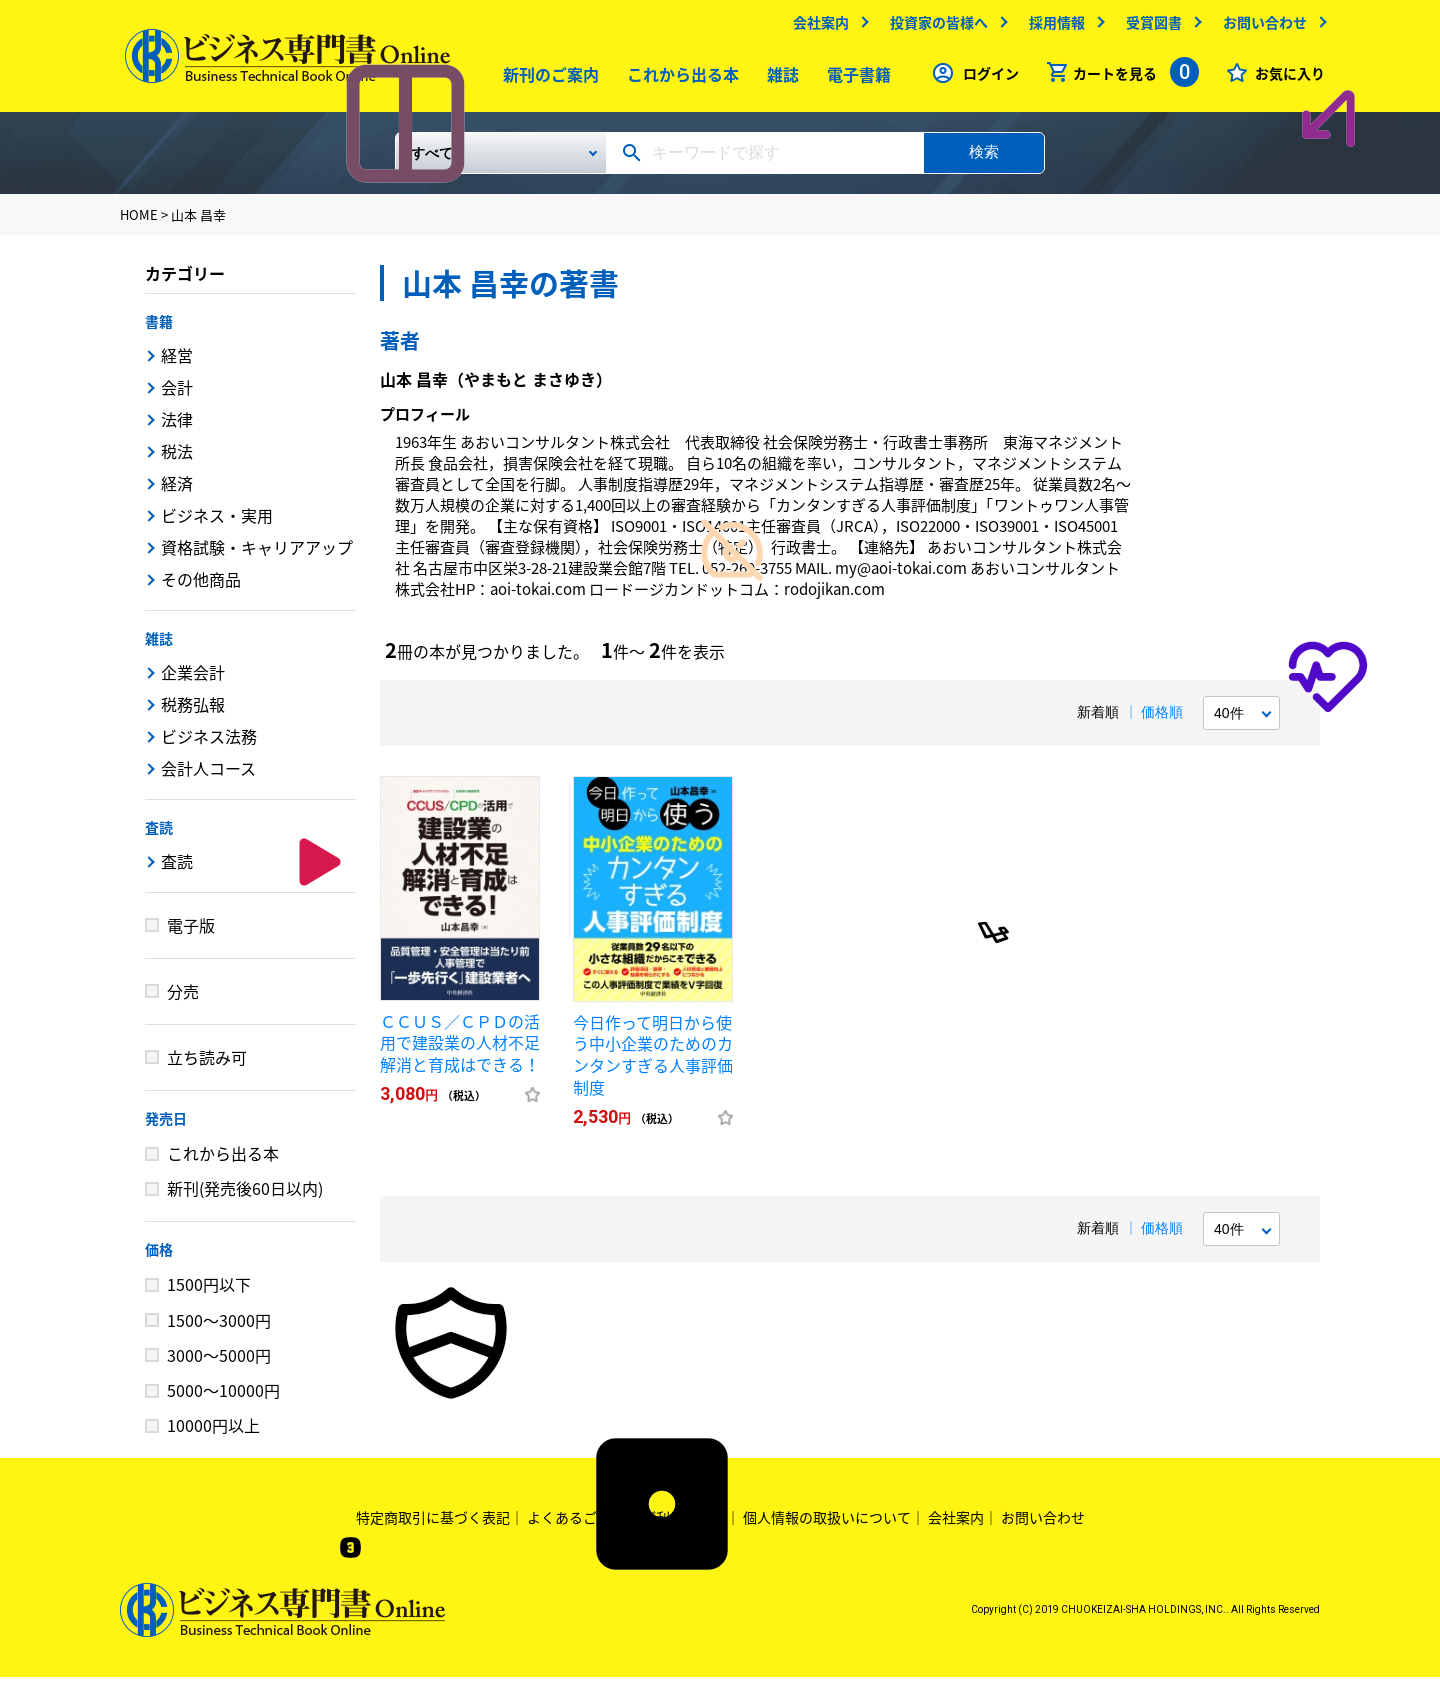  Describe the element at coordinates (993, 932) in the screenshot. I see `Laravel framework branding or integration` at that location.